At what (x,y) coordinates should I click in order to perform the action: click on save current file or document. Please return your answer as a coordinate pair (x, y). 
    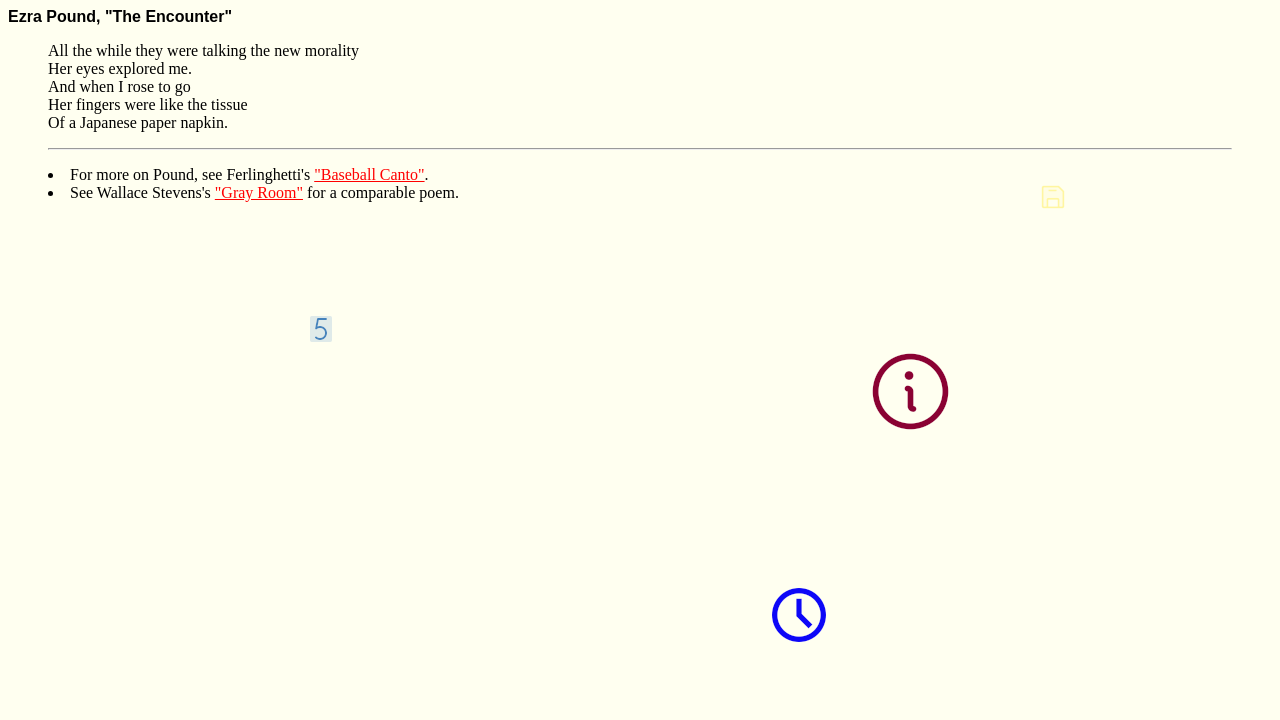
    Looking at the image, I should click on (1053, 197).